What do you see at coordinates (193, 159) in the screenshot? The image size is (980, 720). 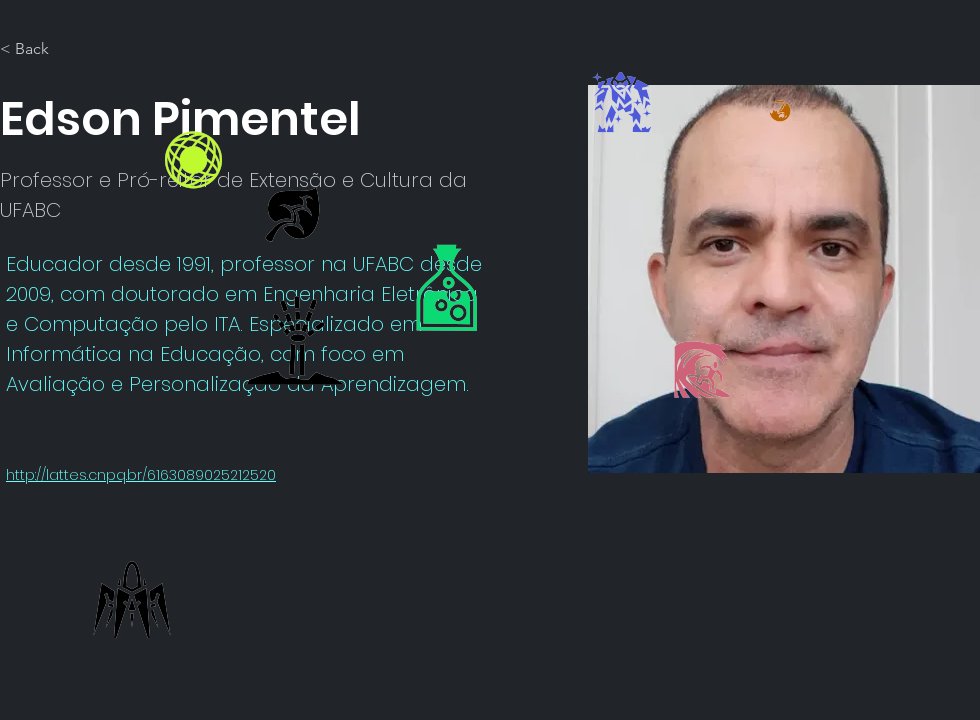 I see `indicates a locked or restricted game item` at bounding box center [193, 159].